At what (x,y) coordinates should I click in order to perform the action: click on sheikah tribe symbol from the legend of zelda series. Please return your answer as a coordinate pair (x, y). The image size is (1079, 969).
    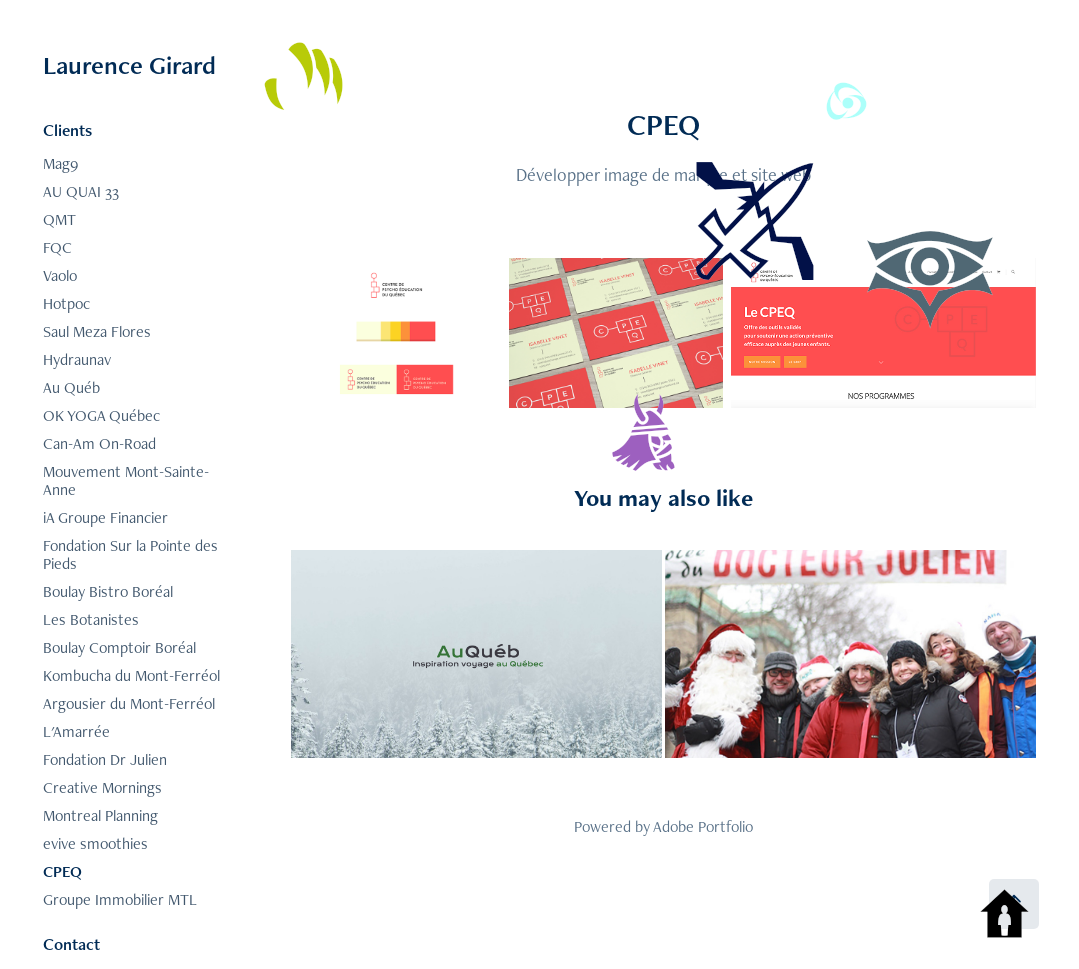
    Looking at the image, I should click on (929, 272).